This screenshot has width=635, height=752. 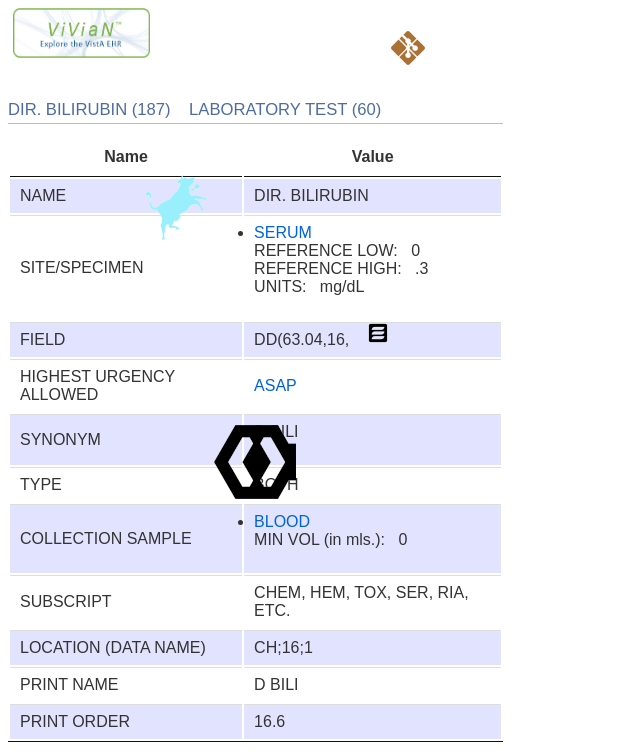 What do you see at coordinates (176, 207) in the screenshot?
I see `open swisscows search engine` at bounding box center [176, 207].